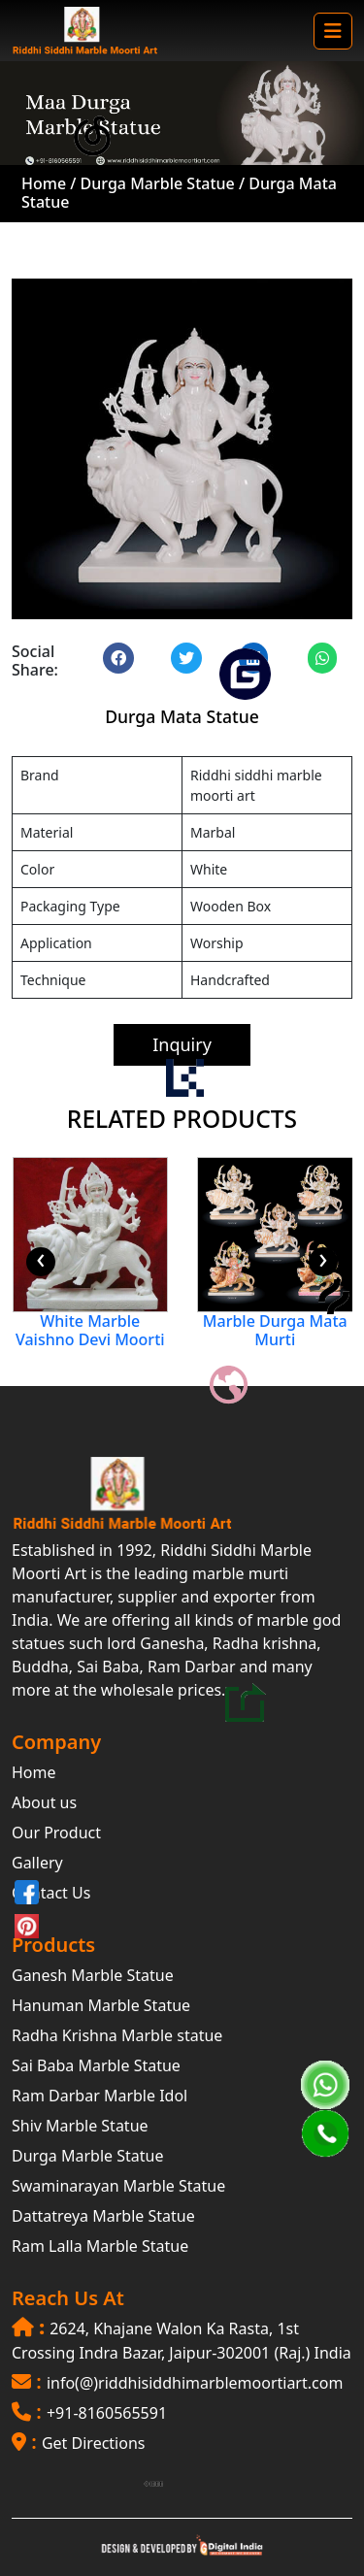  Describe the element at coordinates (153, 2484) in the screenshot. I see `IEEE organization logo` at that location.